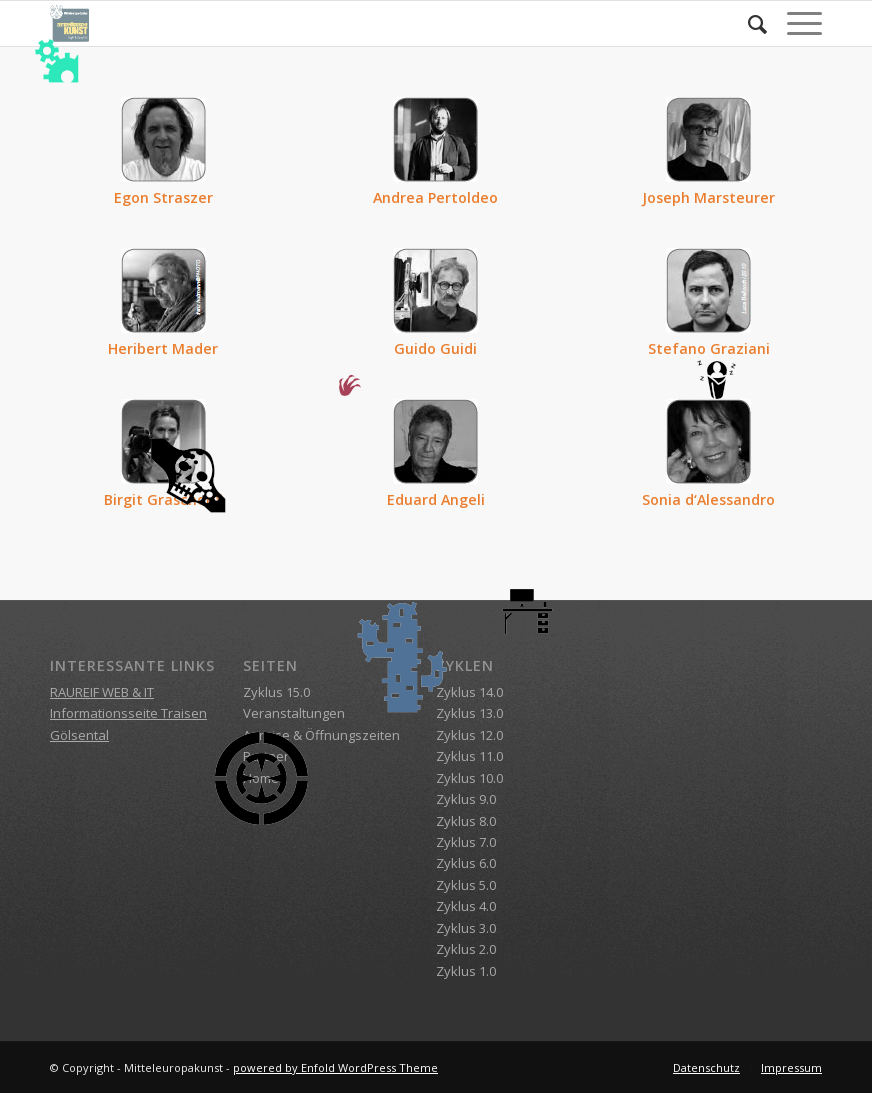 This screenshot has height=1093, width=872. Describe the element at coordinates (56, 60) in the screenshot. I see `access settings or preferences` at that location.